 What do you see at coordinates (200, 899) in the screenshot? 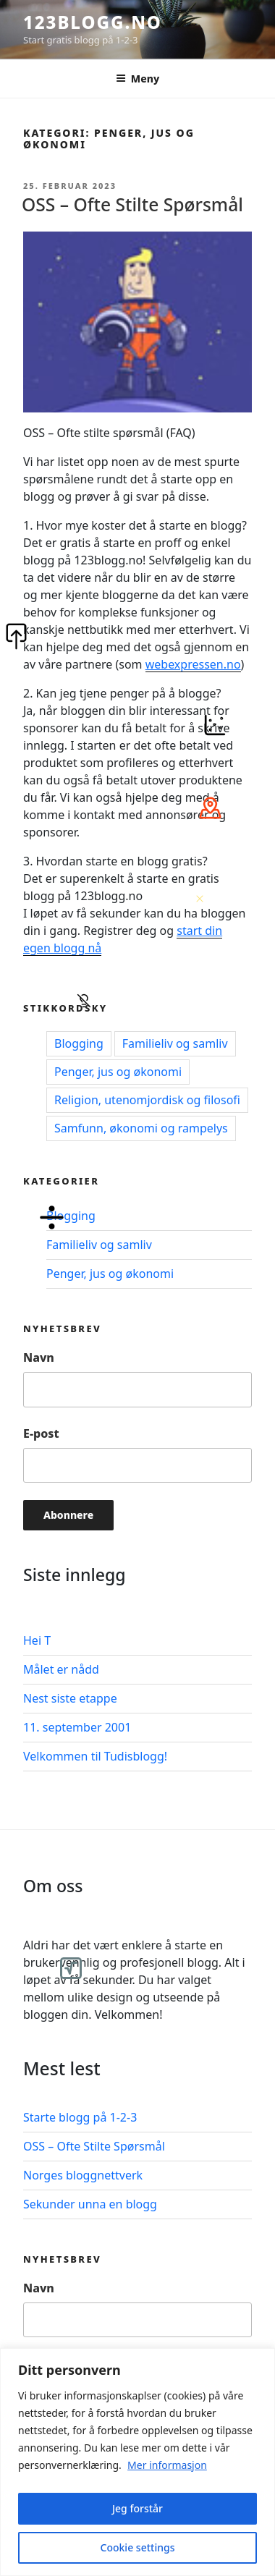
I see `close or dismiss a dialog` at bounding box center [200, 899].